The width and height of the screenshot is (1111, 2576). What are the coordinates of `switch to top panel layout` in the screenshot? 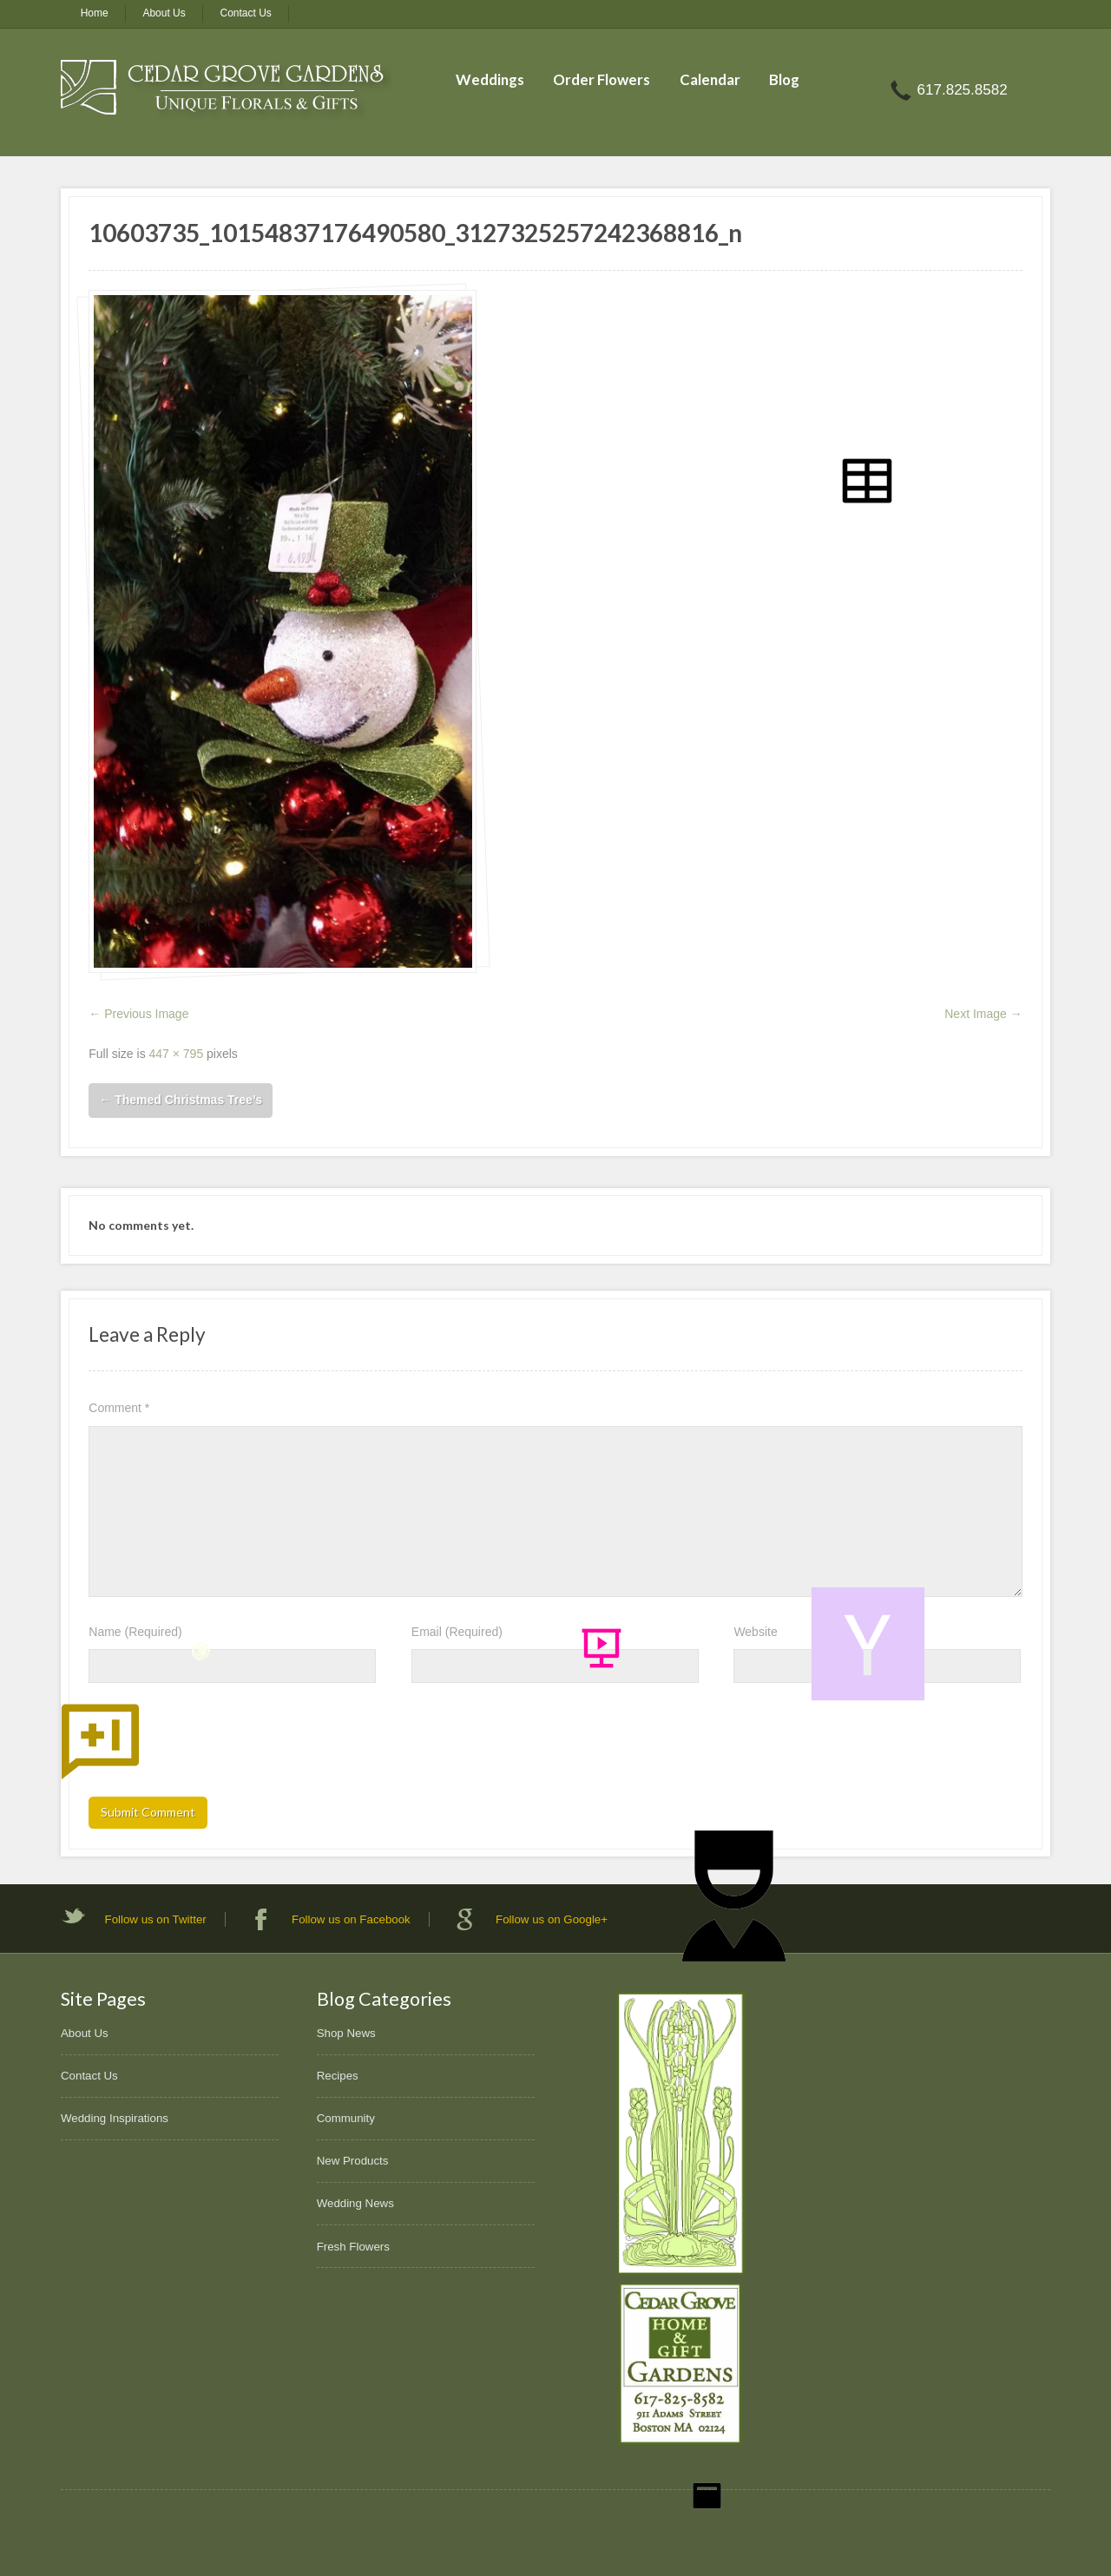 It's located at (707, 2495).